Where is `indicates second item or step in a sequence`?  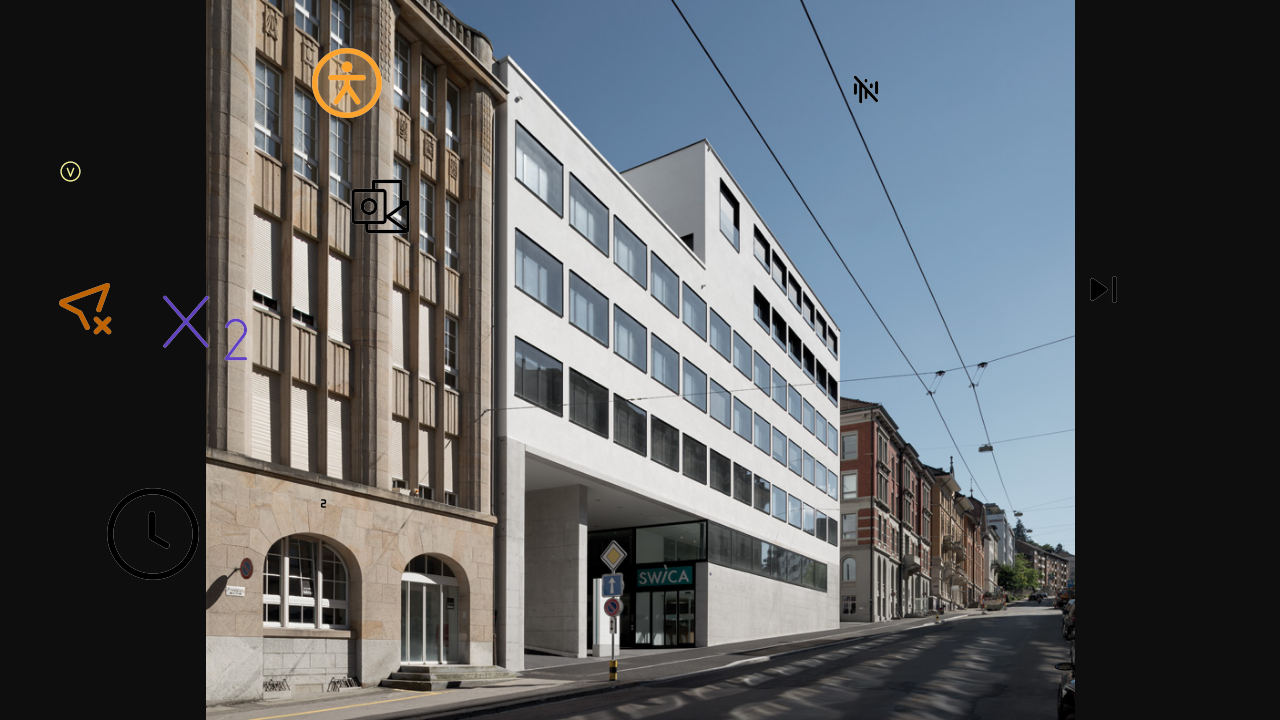
indicates second item or step in a sequence is located at coordinates (323, 503).